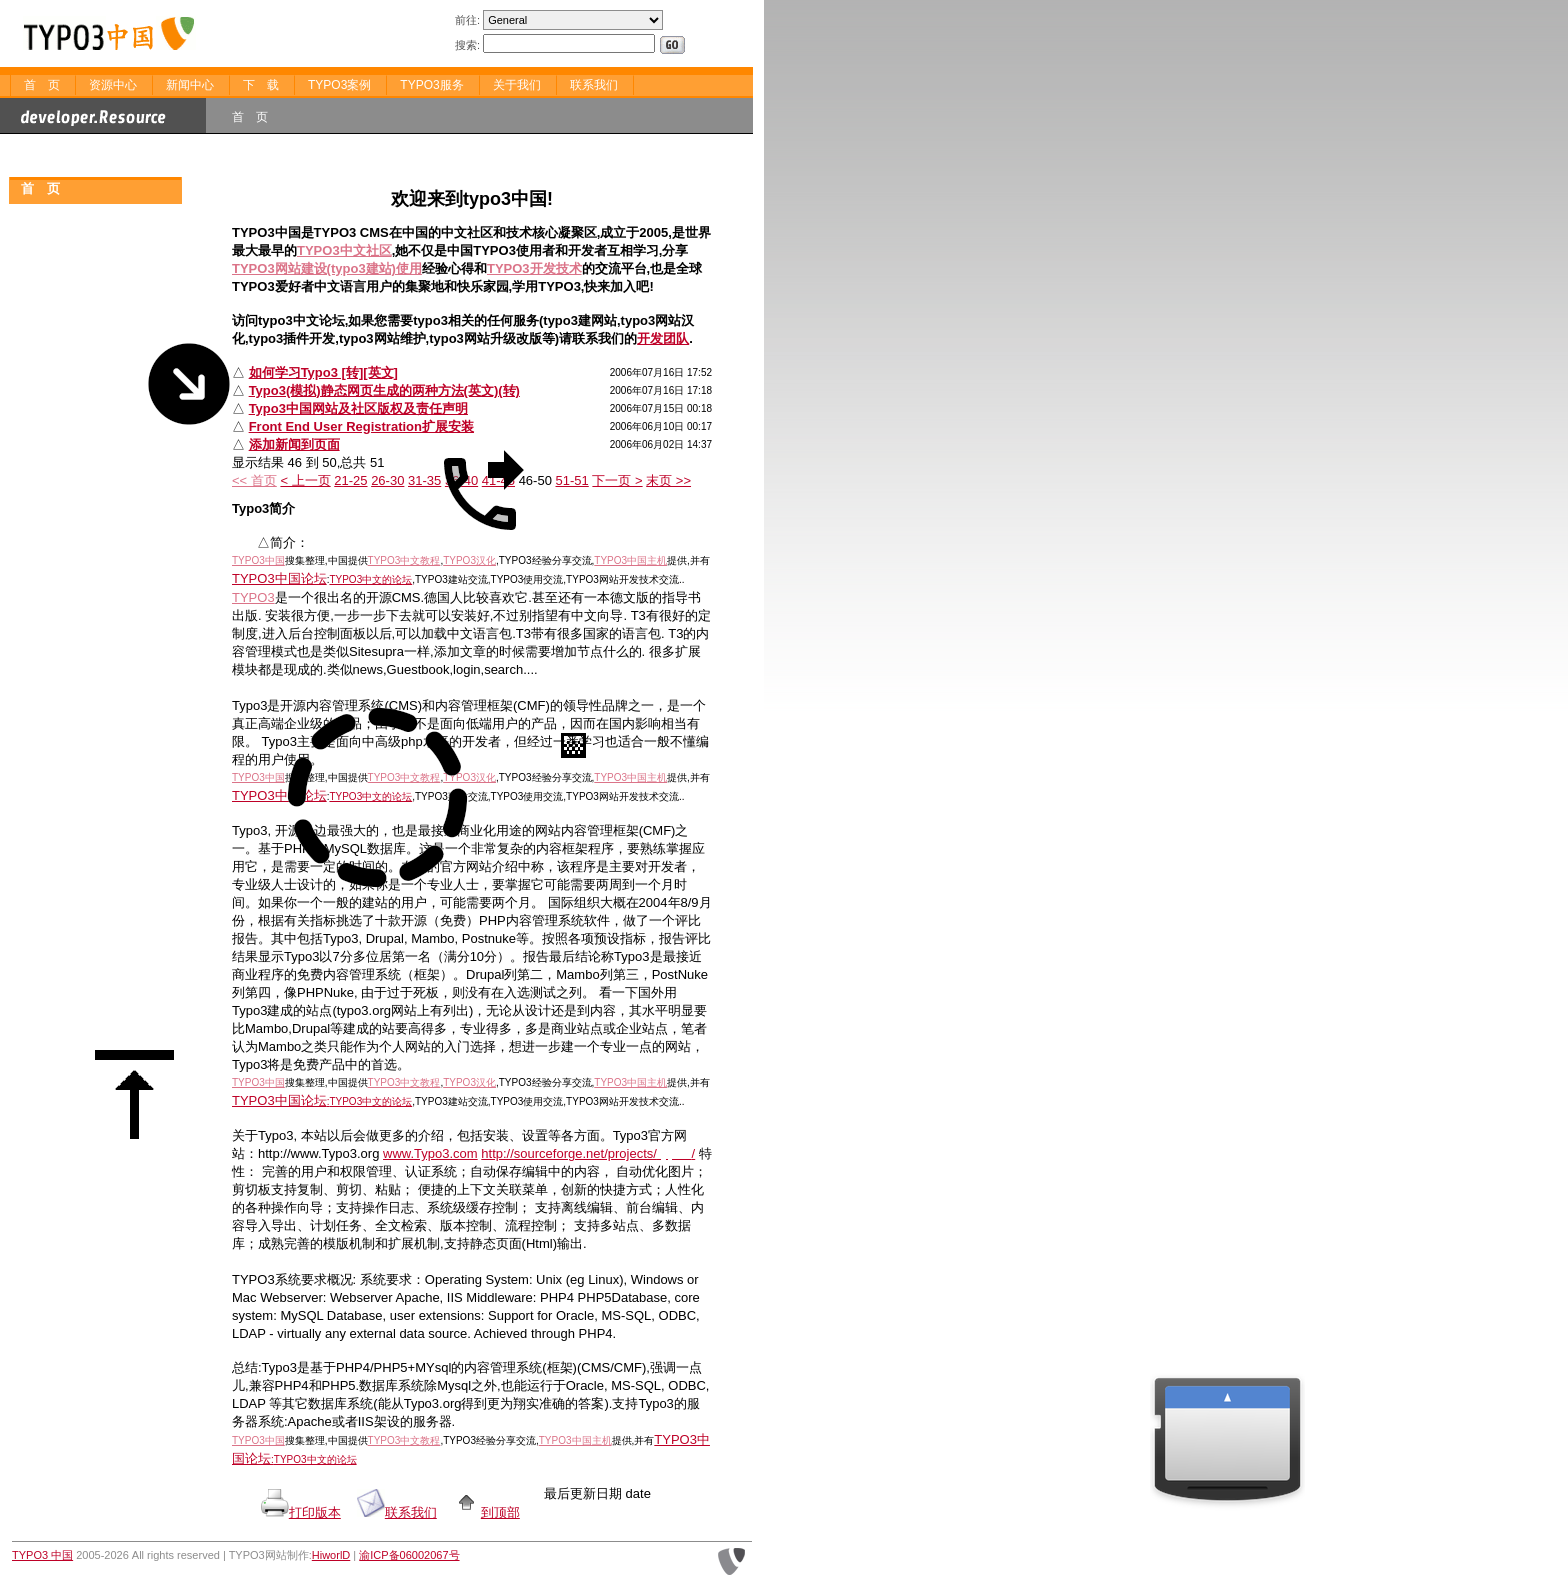  I want to click on indicates loading or processing in progress, so click(377, 797).